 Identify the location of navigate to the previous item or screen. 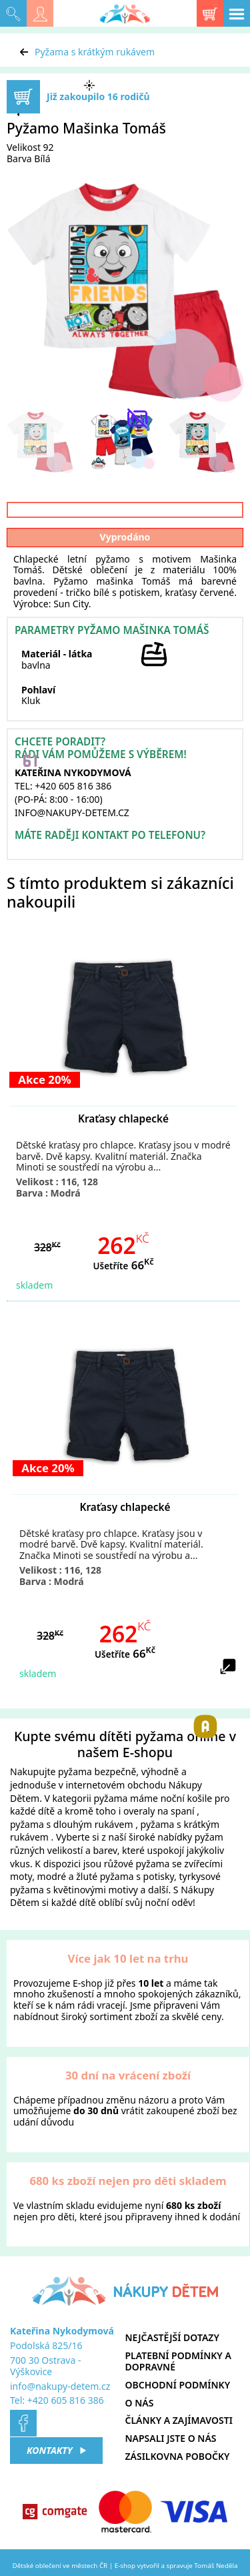
(18, 114).